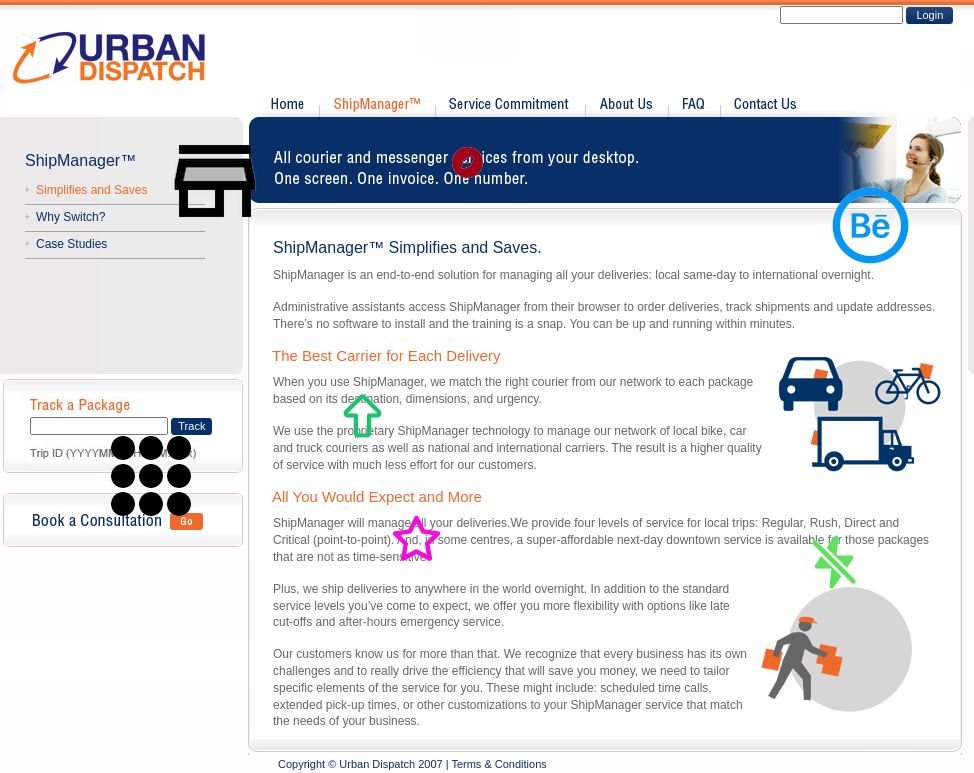  I want to click on add item to favorites, so click(416, 539).